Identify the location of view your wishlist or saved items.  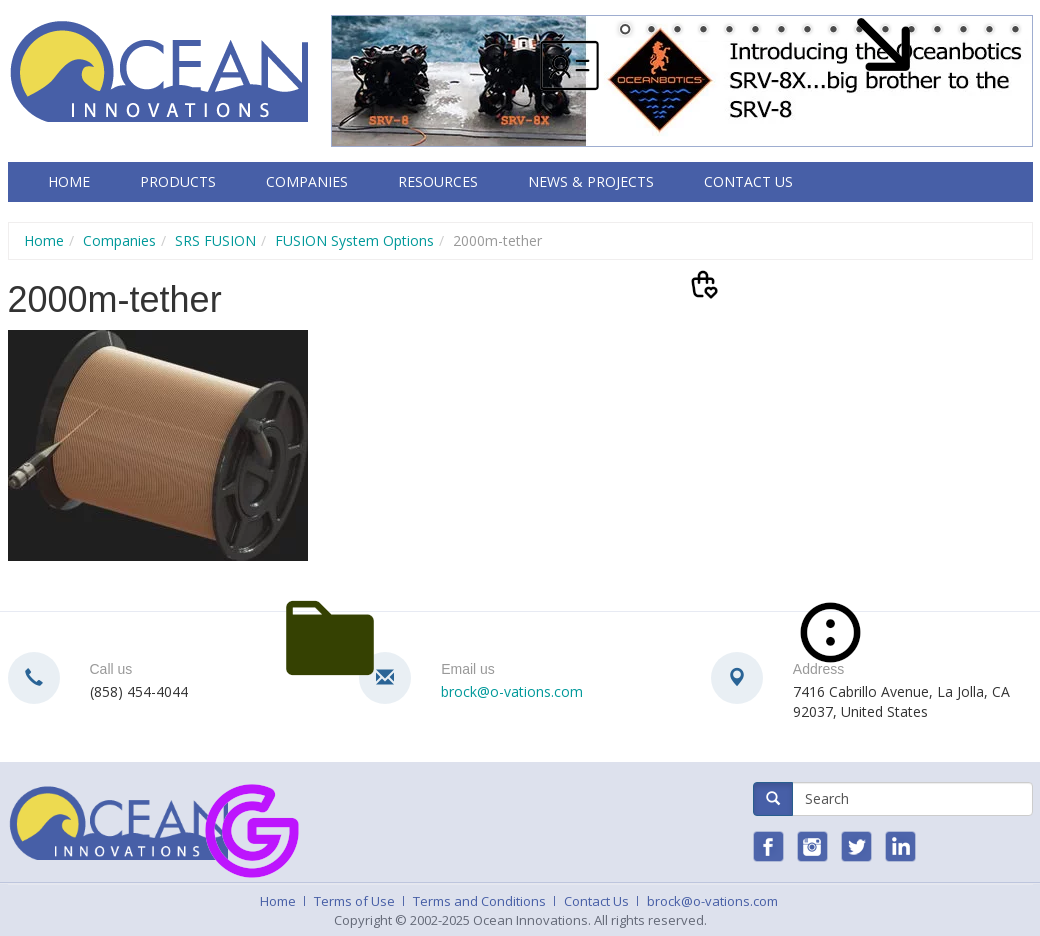
(703, 284).